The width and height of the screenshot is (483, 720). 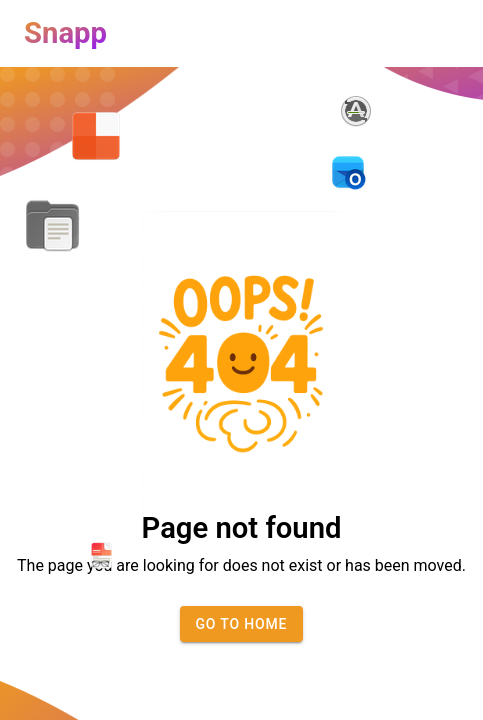 I want to click on open microsoft outlook email app, so click(x=348, y=172).